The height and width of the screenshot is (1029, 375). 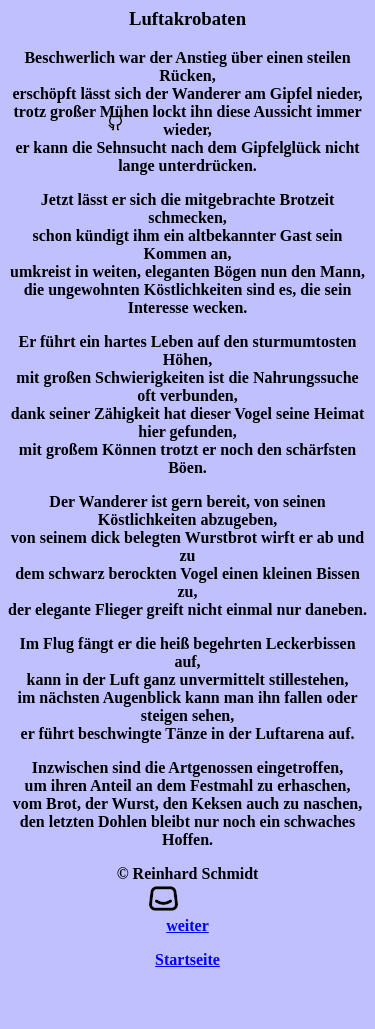 What do you see at coordinates (163, 898) in the screenshot?
I see `open the Salla e-commerce platform` at bounding box center [163, 898].